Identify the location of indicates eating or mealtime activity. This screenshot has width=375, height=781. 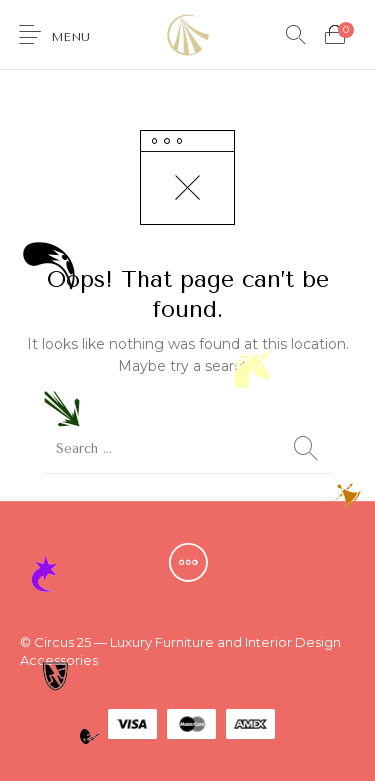
(89, 736).